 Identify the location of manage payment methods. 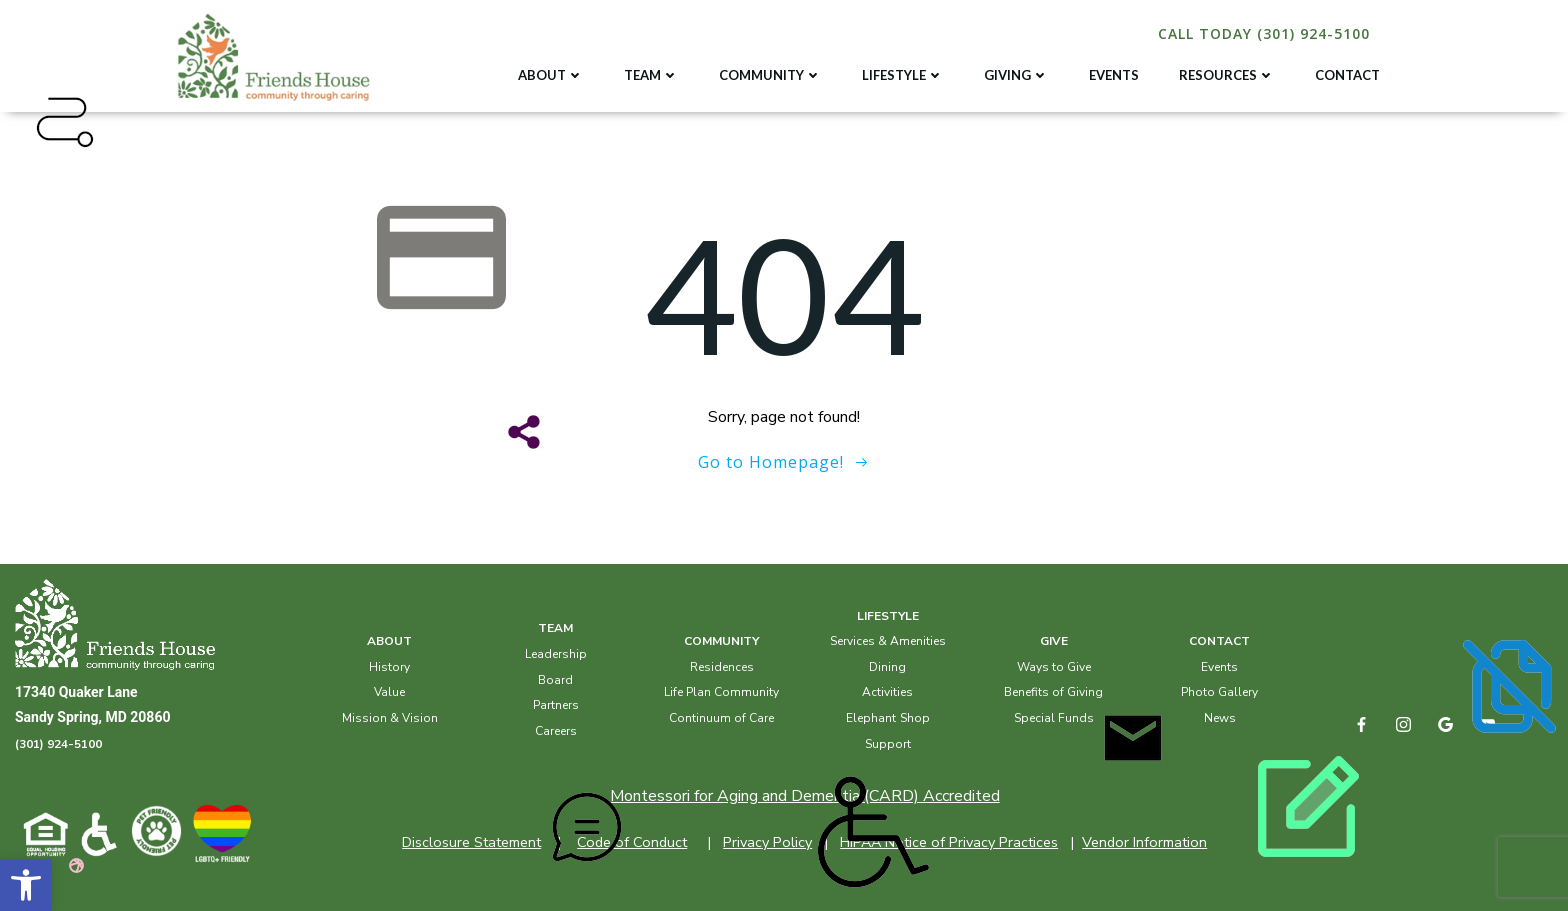
(441, 257).